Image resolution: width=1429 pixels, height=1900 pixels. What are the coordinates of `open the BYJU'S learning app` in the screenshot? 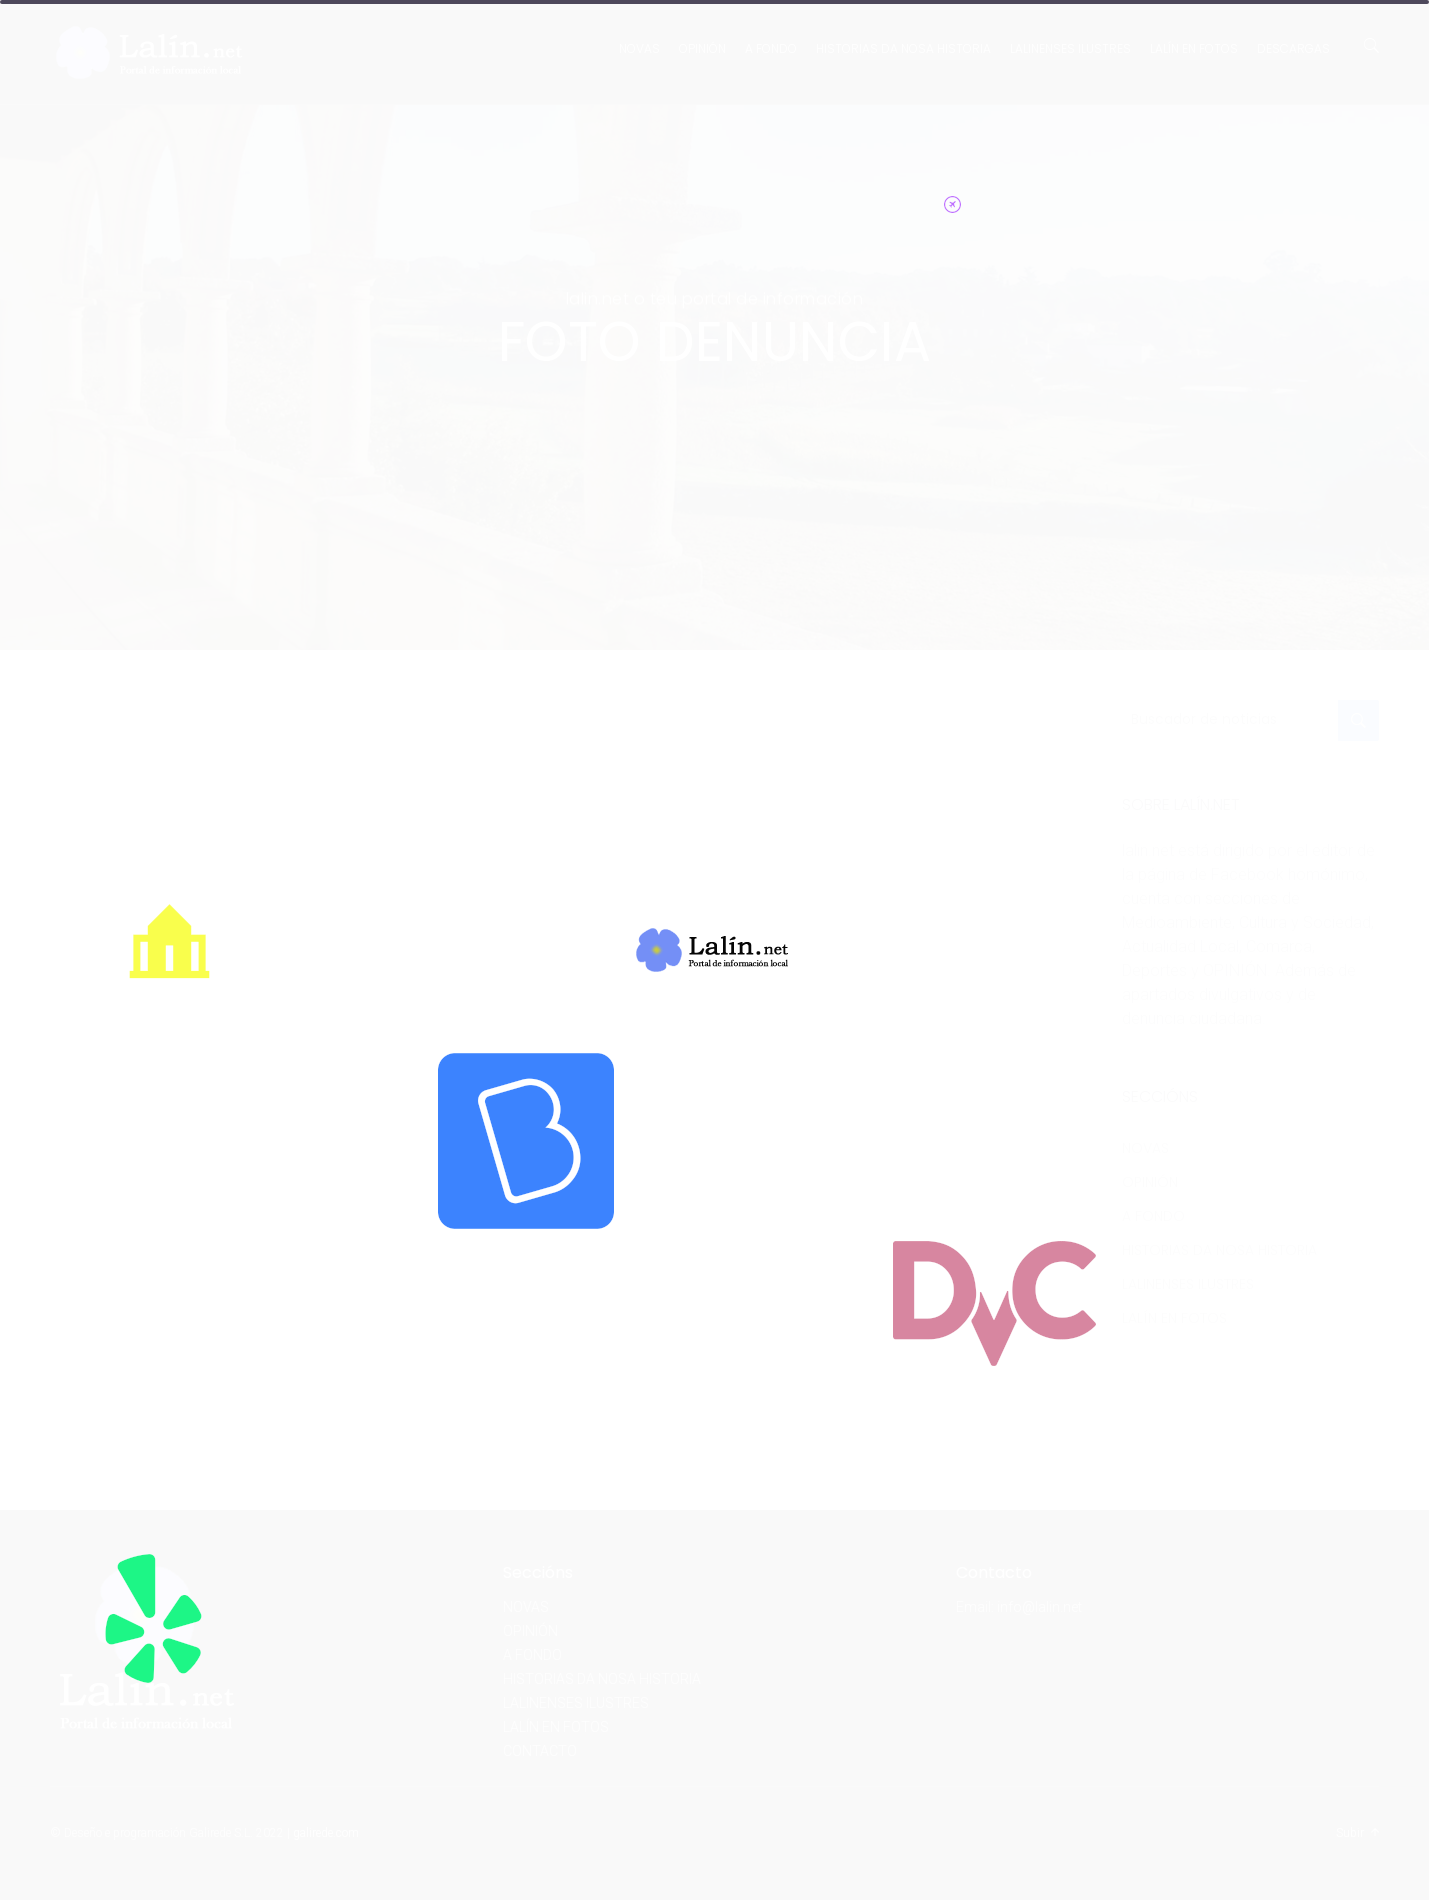 It's located at (526, 1141).